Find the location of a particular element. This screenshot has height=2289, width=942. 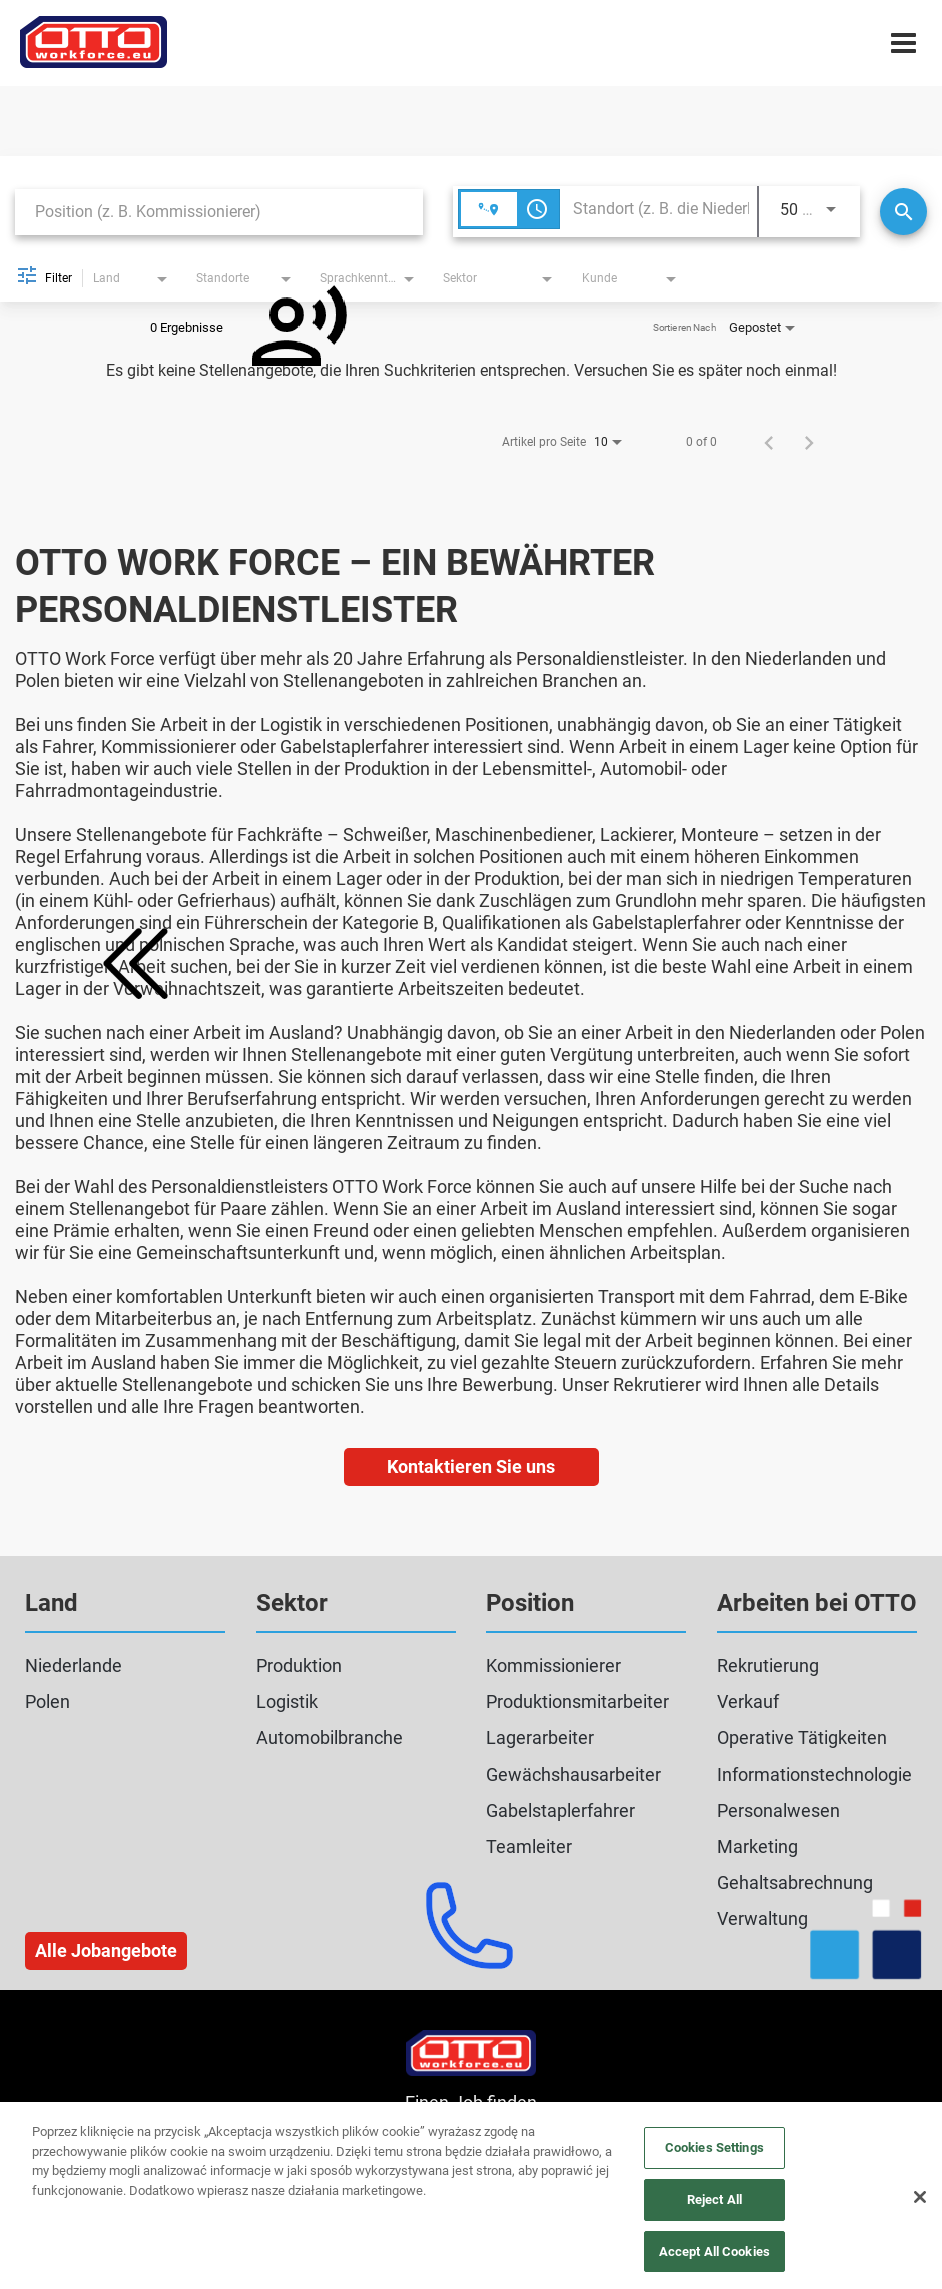

make a phone call is located at coordinates (469, 1925).